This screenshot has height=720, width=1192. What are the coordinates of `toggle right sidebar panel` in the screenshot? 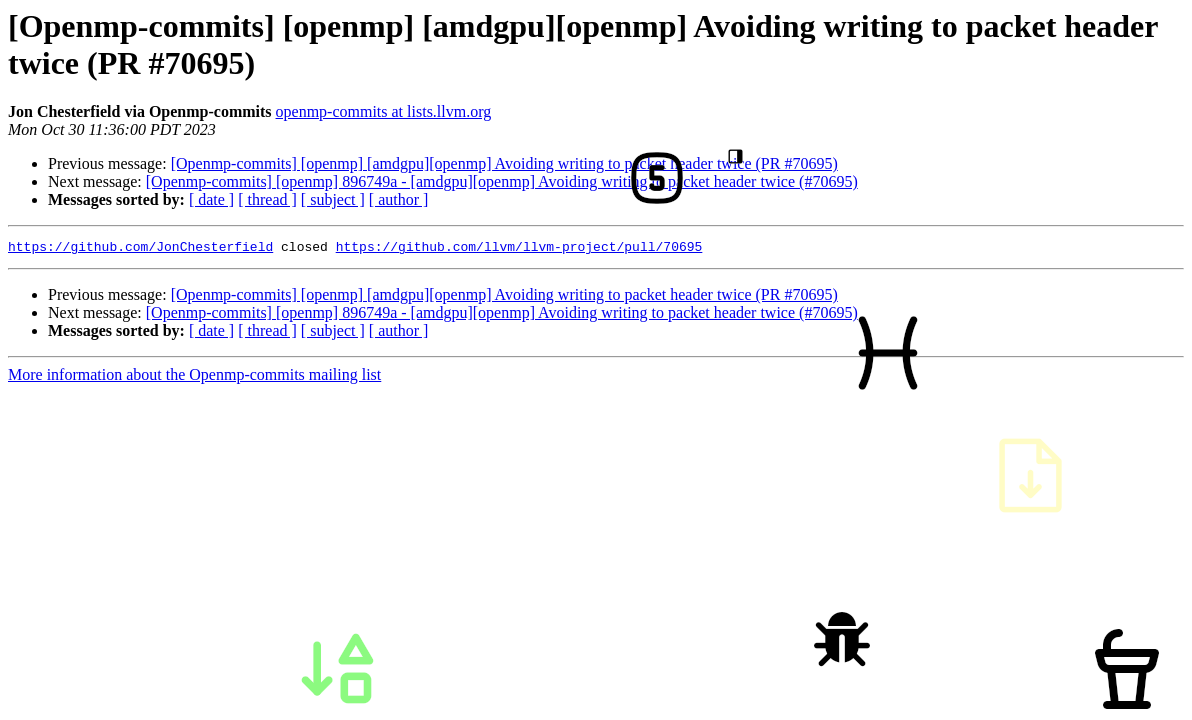 It's located at (735, 156).